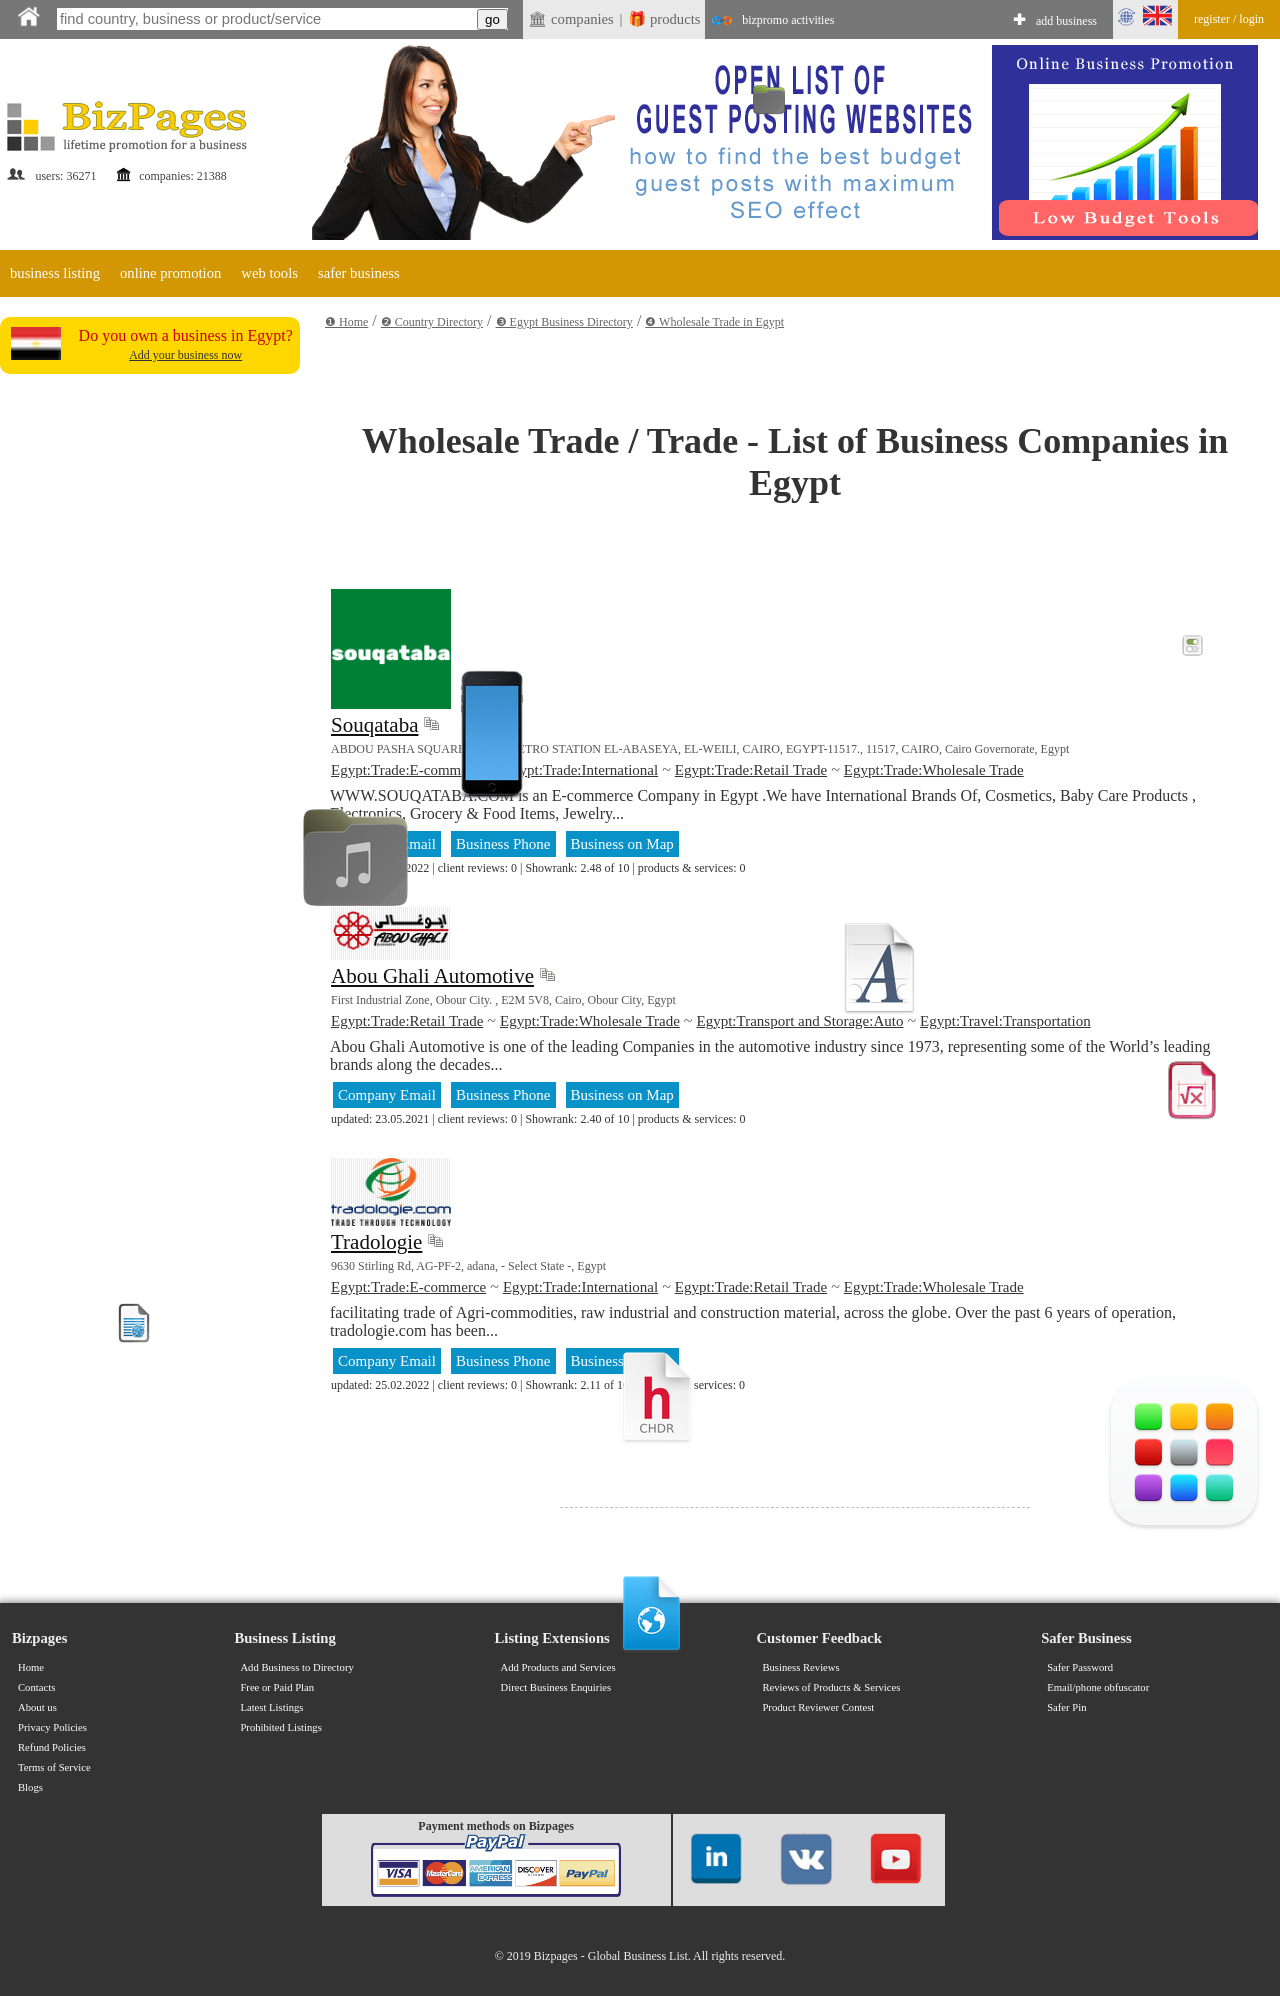 The image size is (1280, 1996). Describe the element at coordinates (492, 735) in the screenshot. I see `indicates a connected iPhone device` at that location.